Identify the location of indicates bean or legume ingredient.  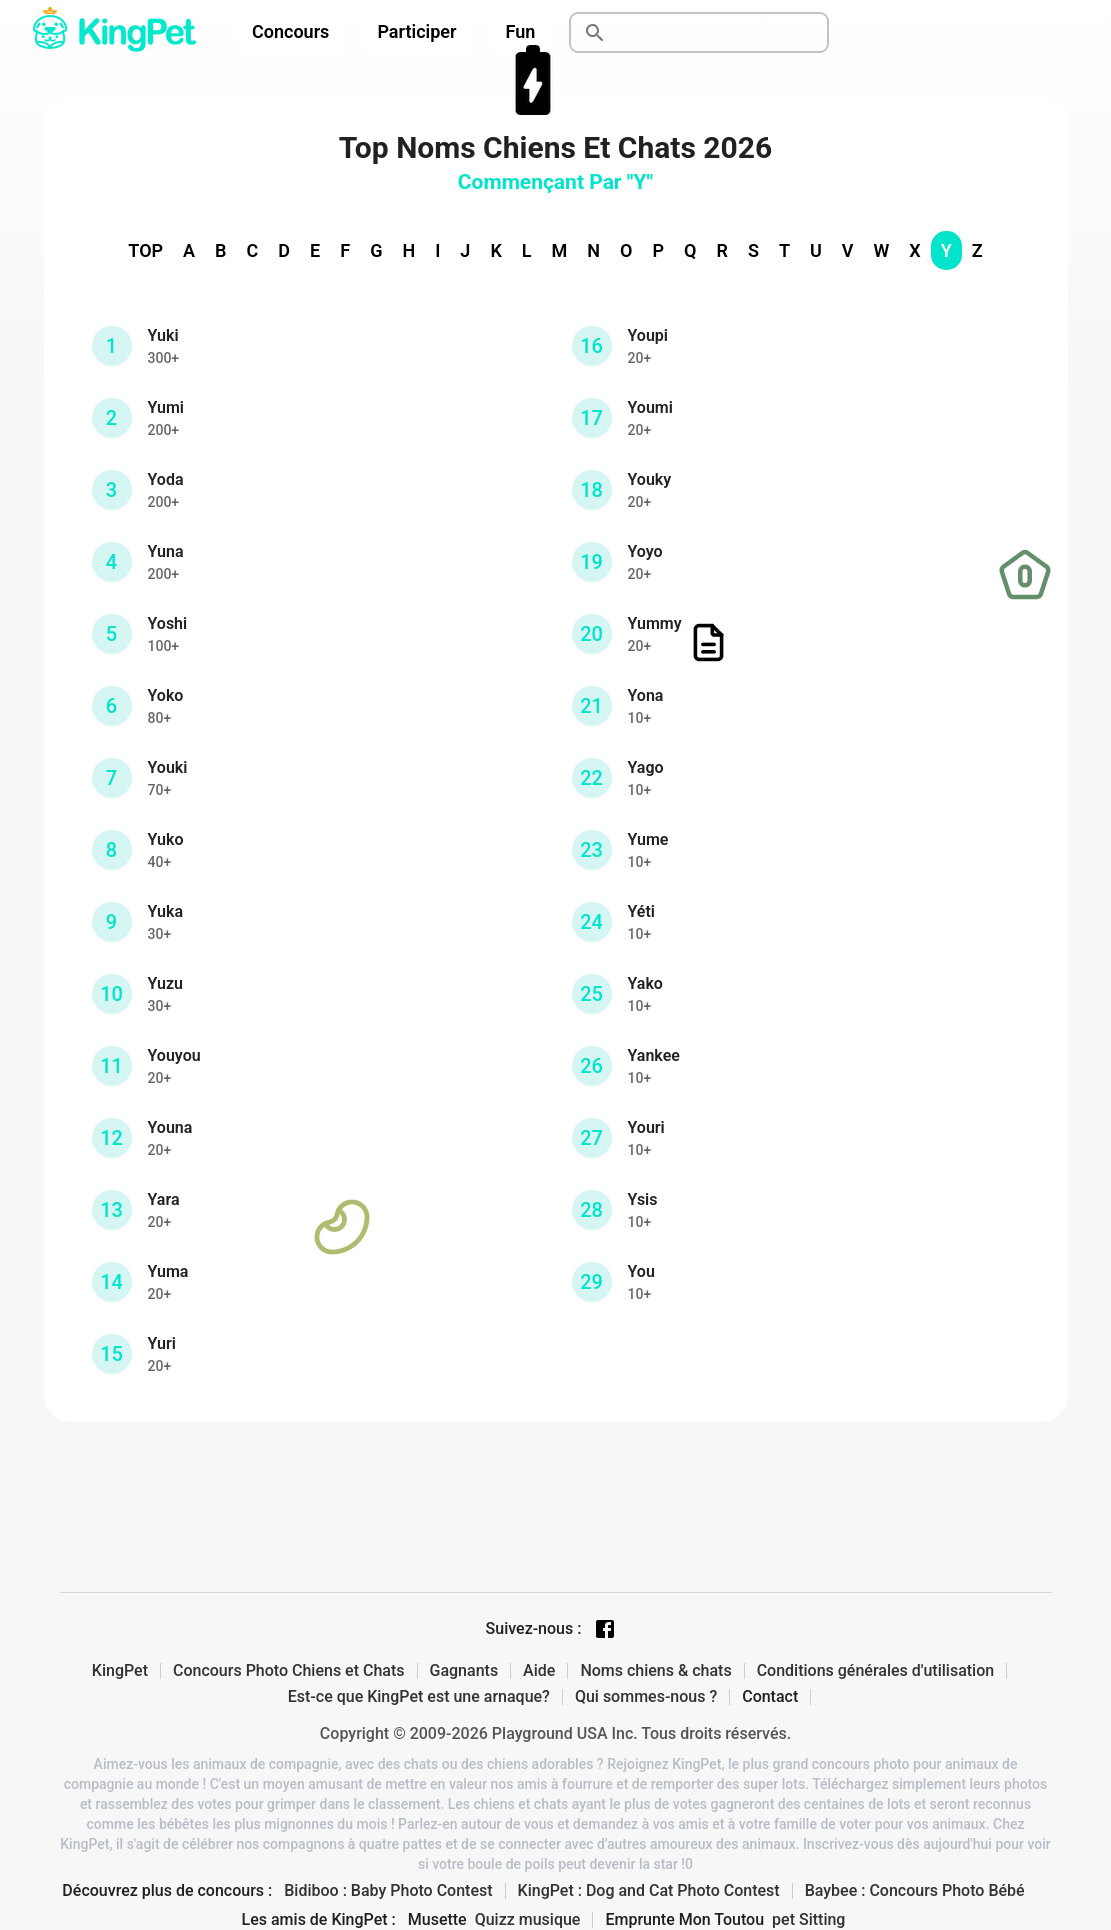
(342, 1227).